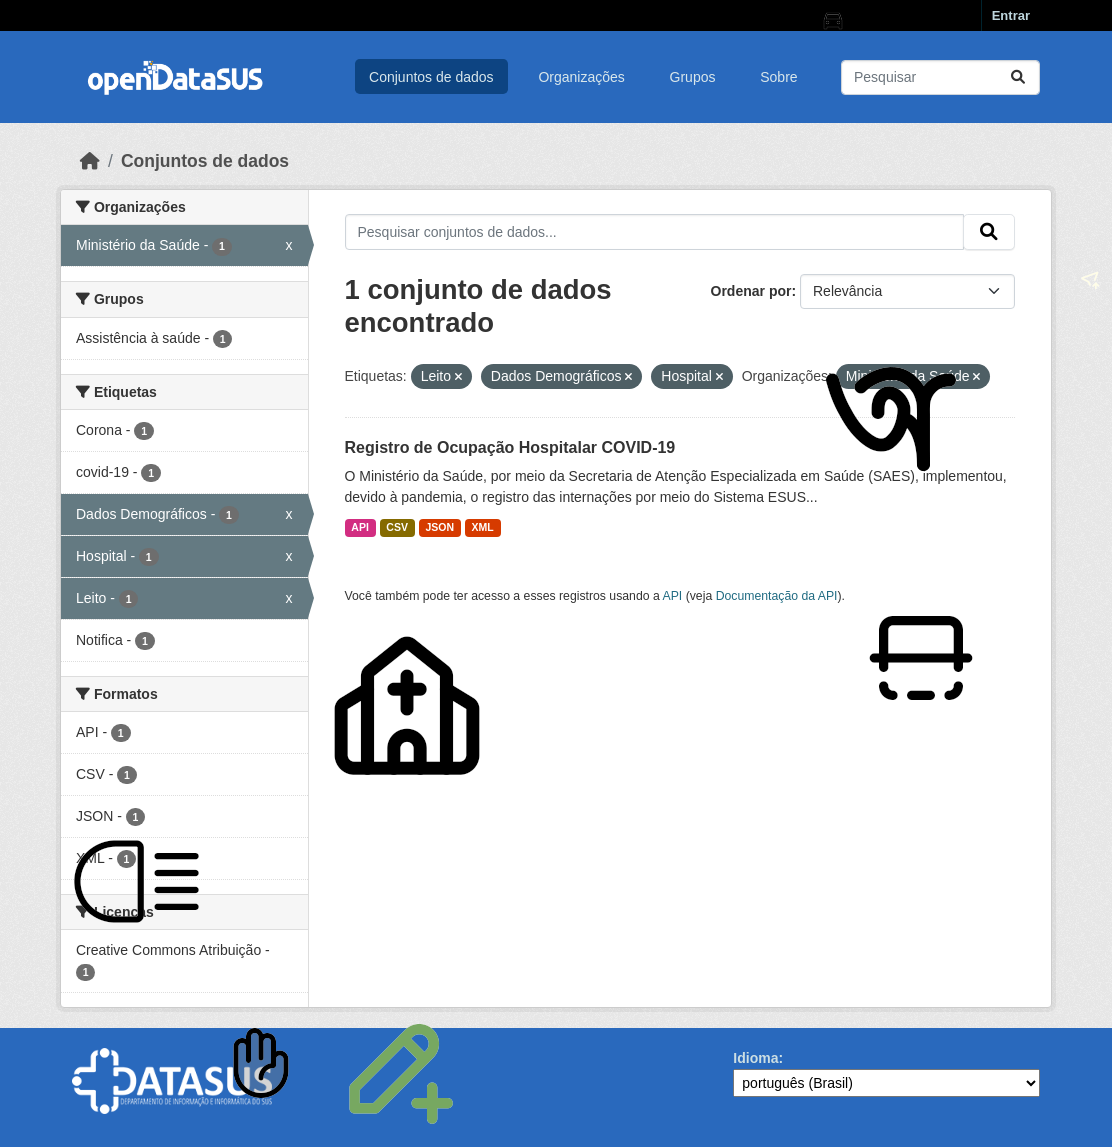 This screenshot has width=1112, height=1147. I want to click on create a new note or document, so click(396, 1067).